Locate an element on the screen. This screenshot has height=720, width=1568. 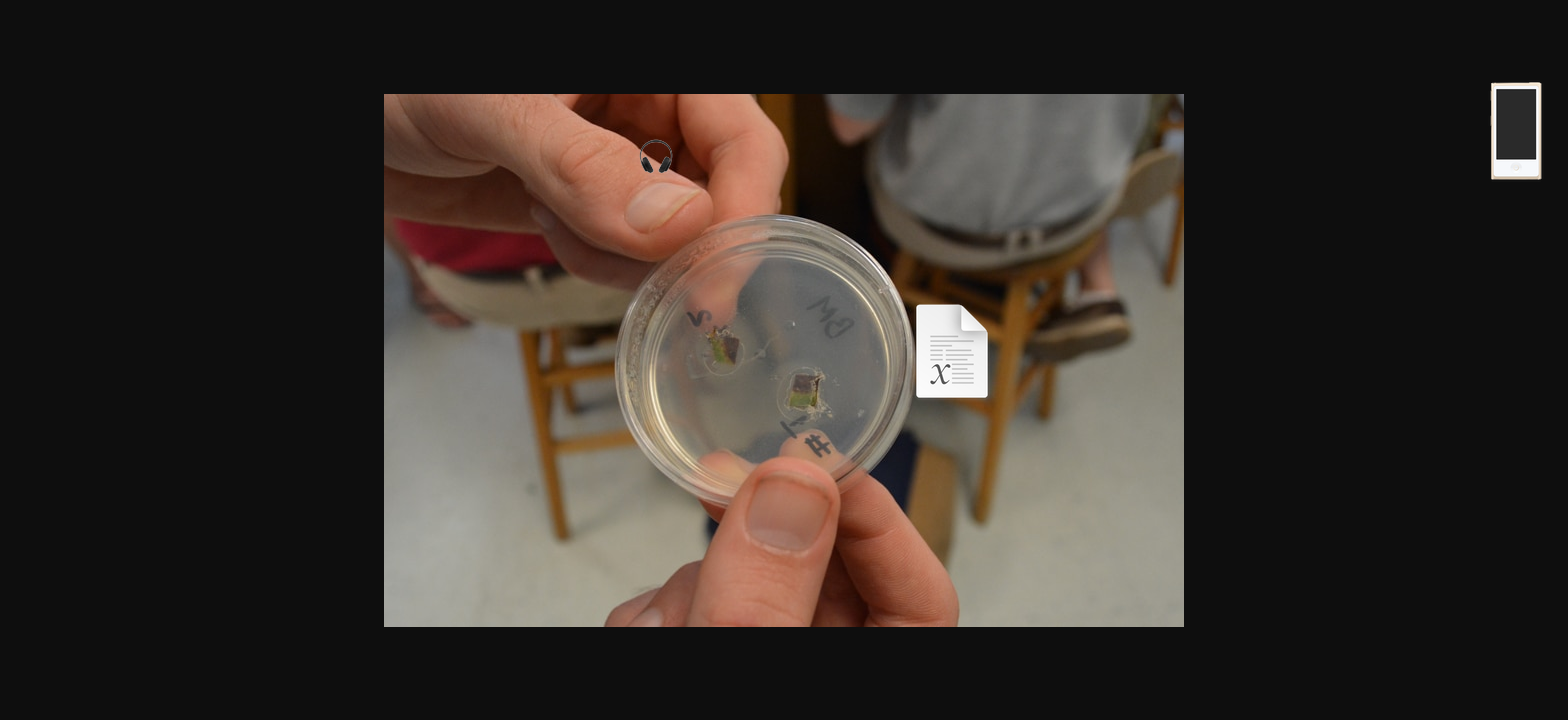
connect bluetooth headphones is located at coordinates (656, 157).